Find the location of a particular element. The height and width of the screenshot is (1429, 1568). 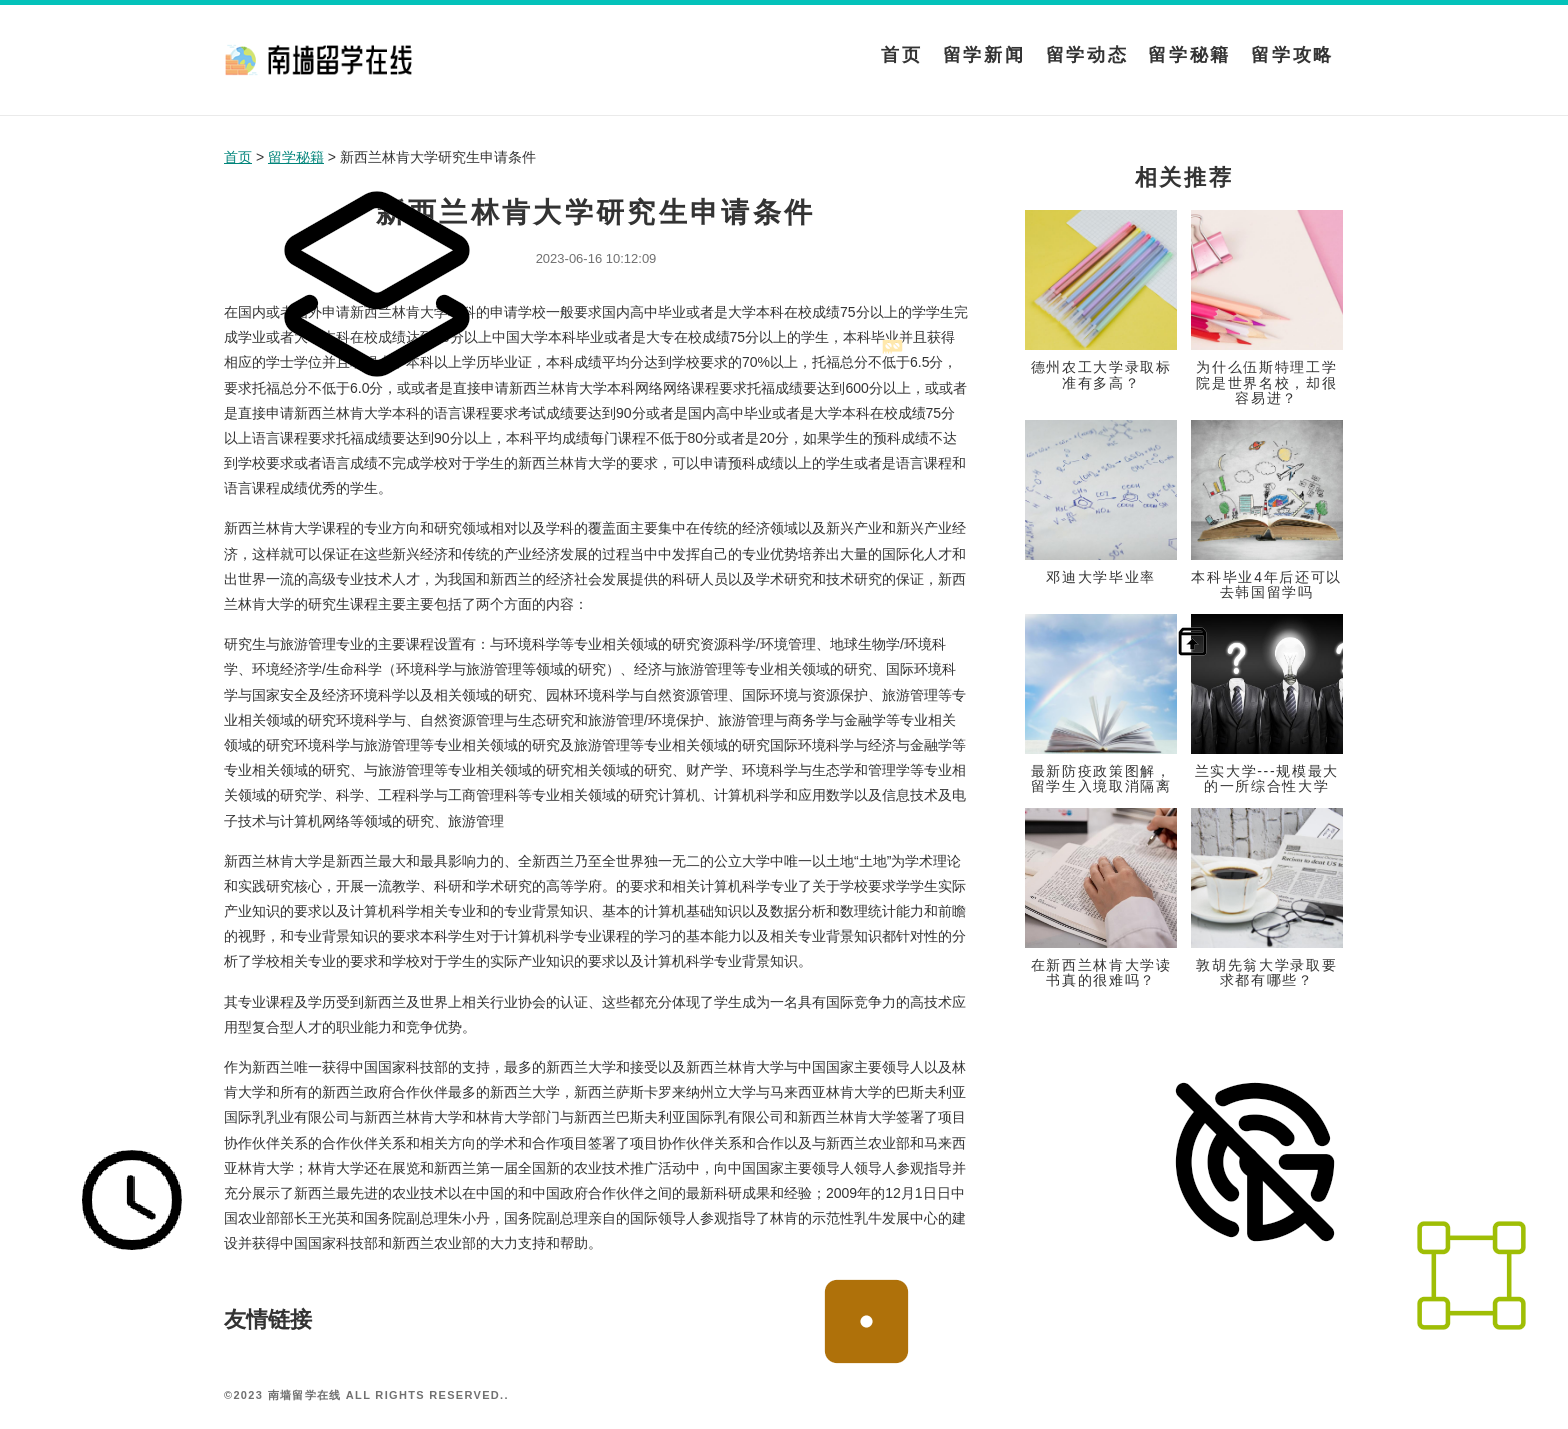

view time or clock settings is located at coordinates (132, 1200).